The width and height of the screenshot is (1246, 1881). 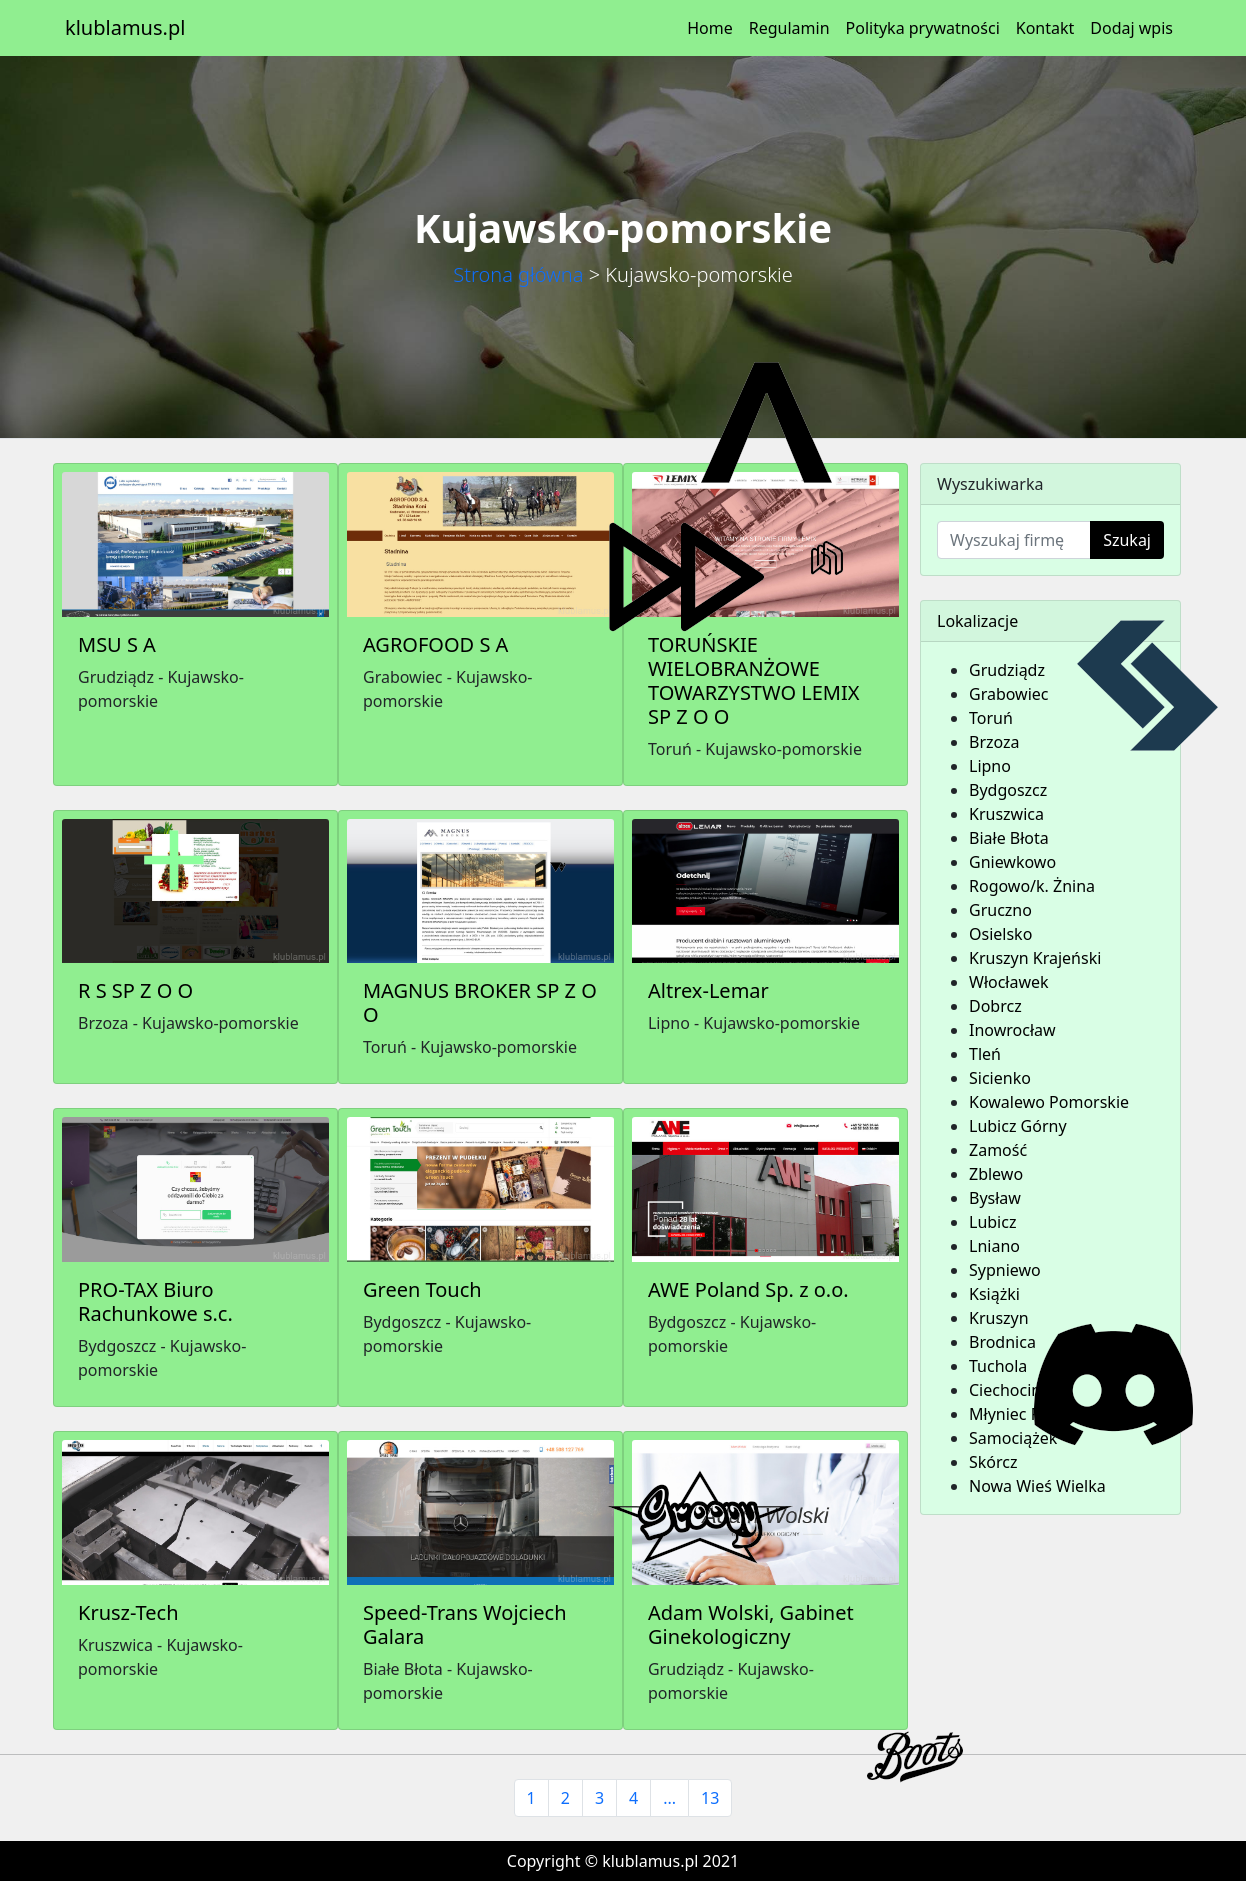 What do you see at coordinates (1113, 1384) in the screenshot?
I see `open Discord app` at bounding box center [1113, 1384].